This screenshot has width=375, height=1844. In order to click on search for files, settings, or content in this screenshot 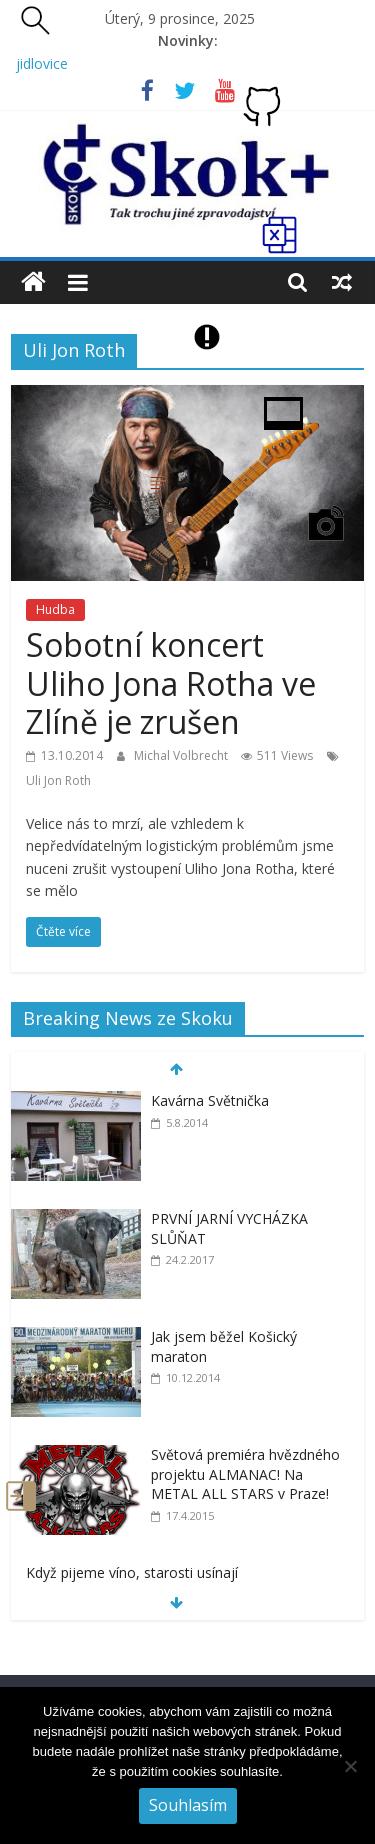, I will do `click(35, 20)`.